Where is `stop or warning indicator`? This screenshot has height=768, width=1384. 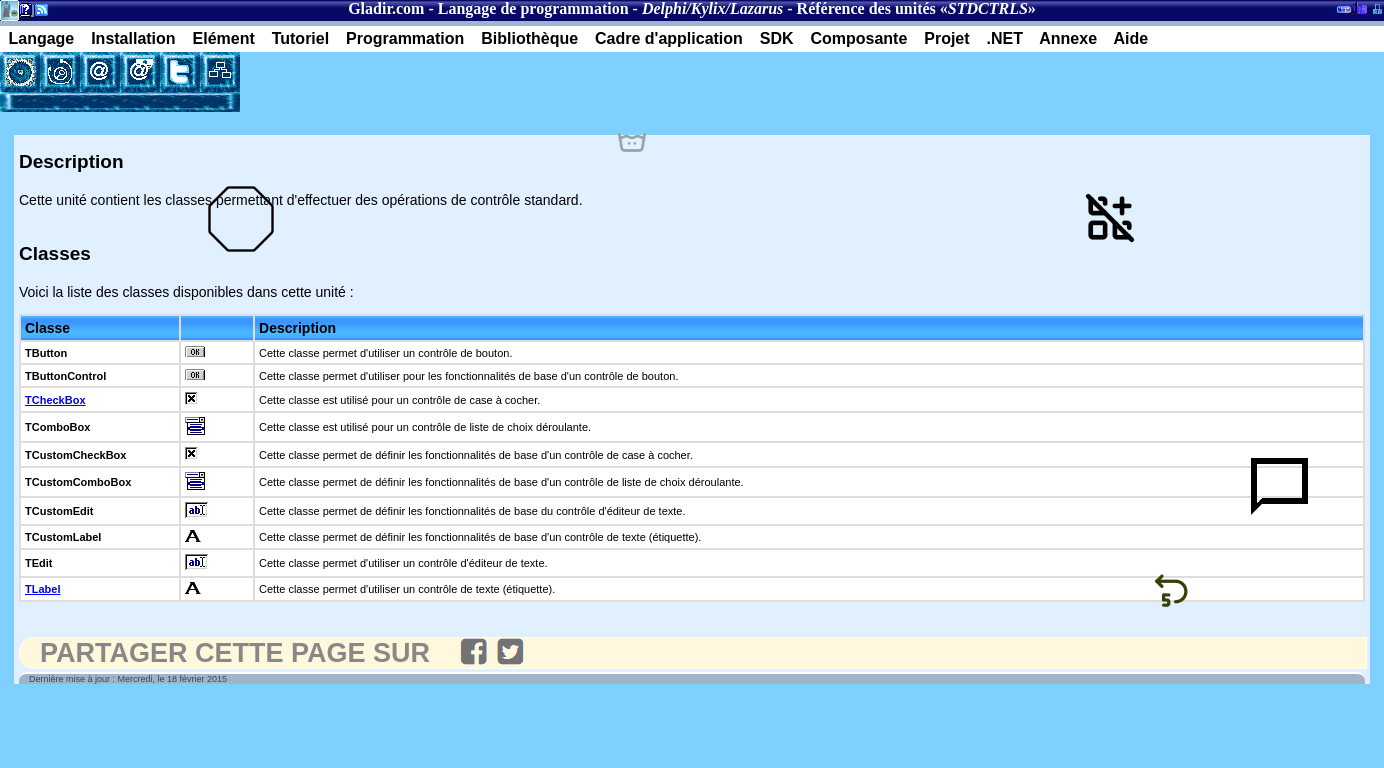
stop or warning indicator is located at coordinates (241, 219).